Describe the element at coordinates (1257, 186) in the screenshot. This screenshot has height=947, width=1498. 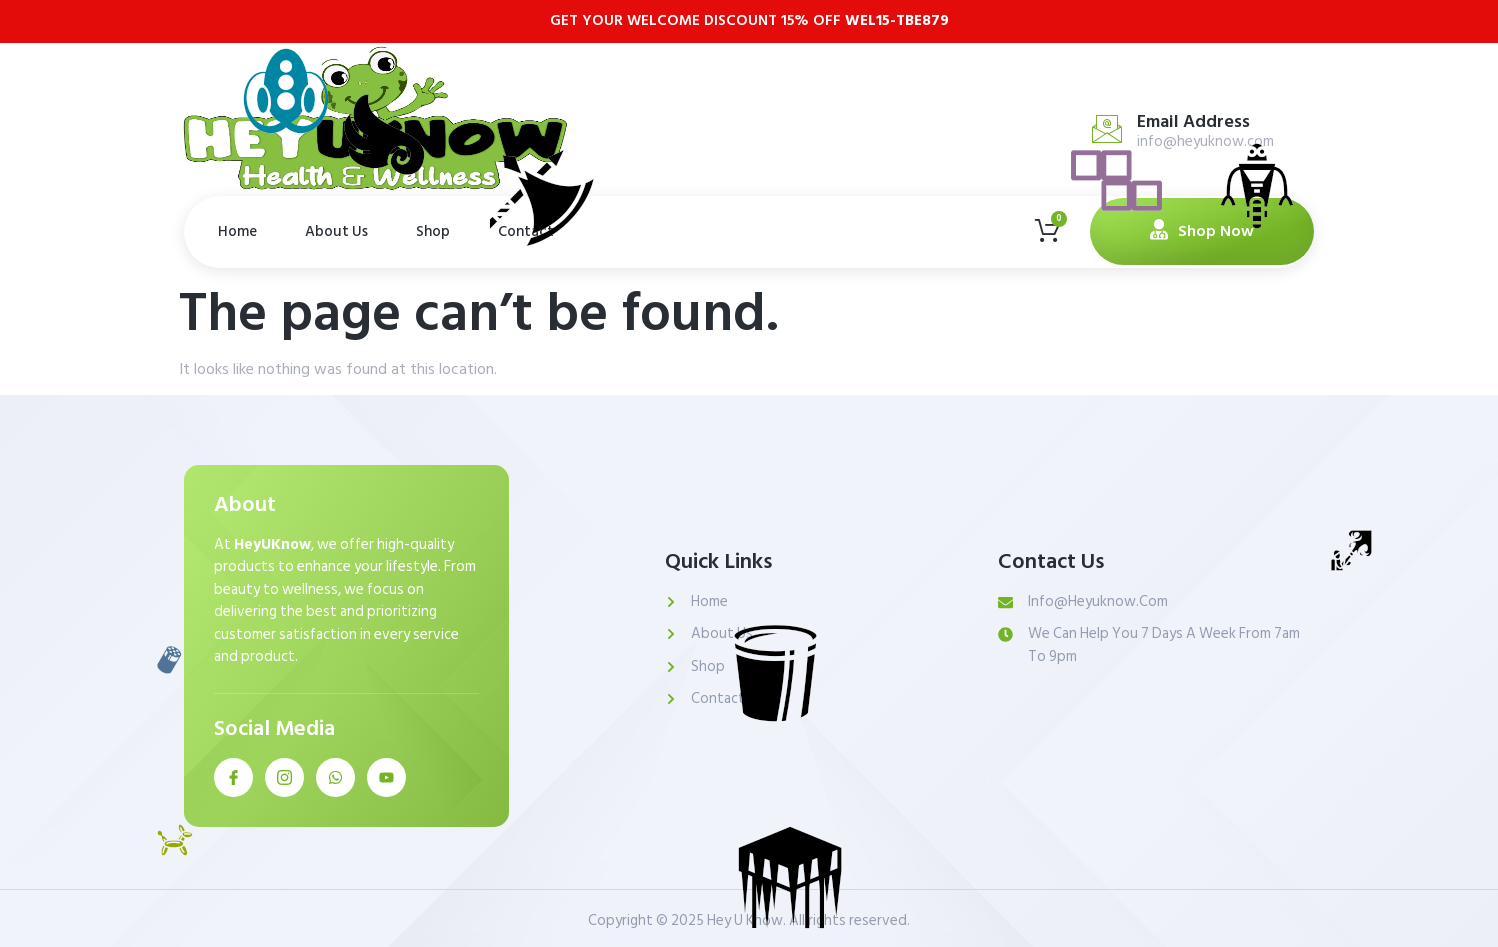
I see `robot or automation feature` at that location.